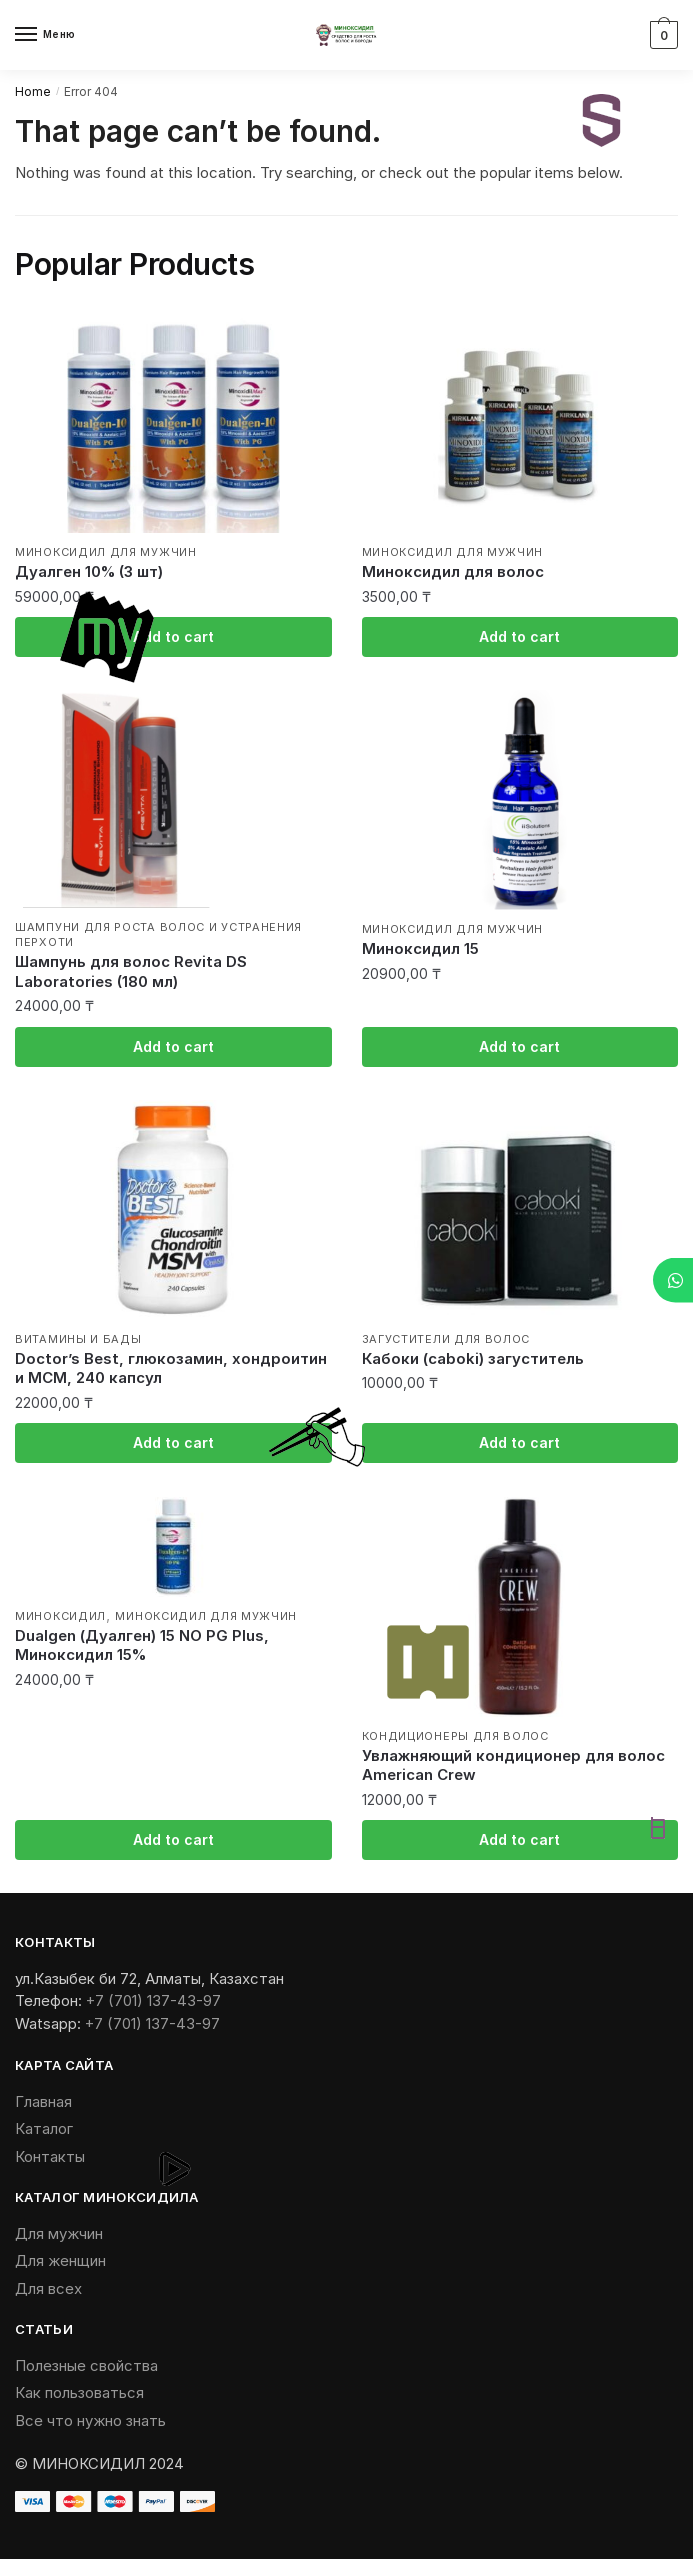  Describe the element at coordinates (601, 120) in the screenshot. I see `symphony messaging platform logo` at that location.